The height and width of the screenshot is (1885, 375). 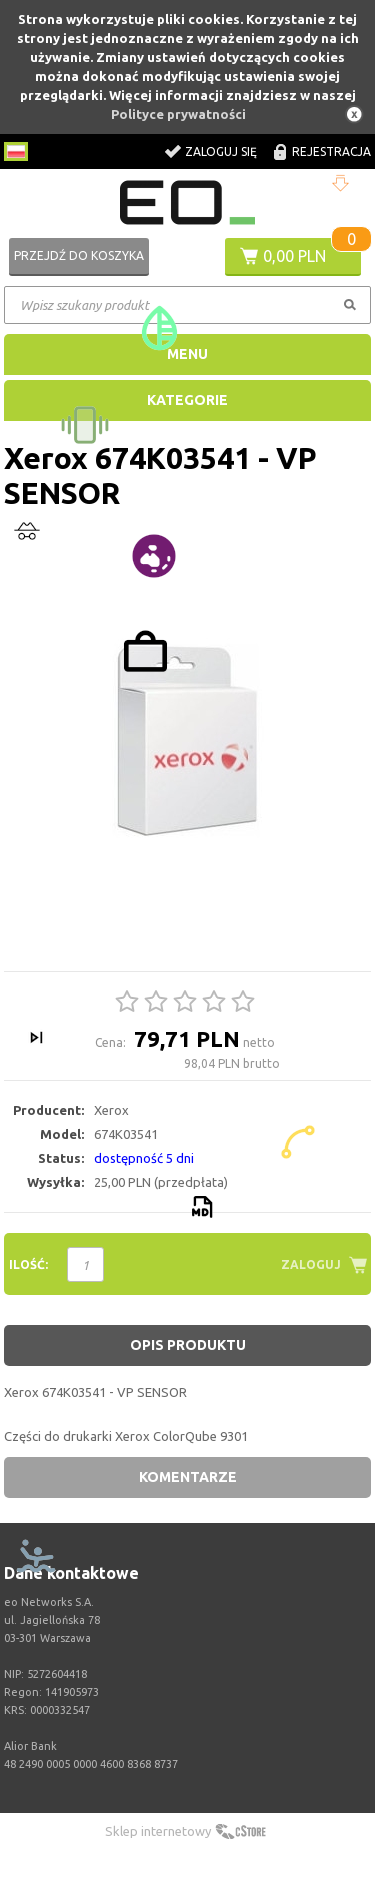 I want to click on download file or content, so click(x=340, y=182).